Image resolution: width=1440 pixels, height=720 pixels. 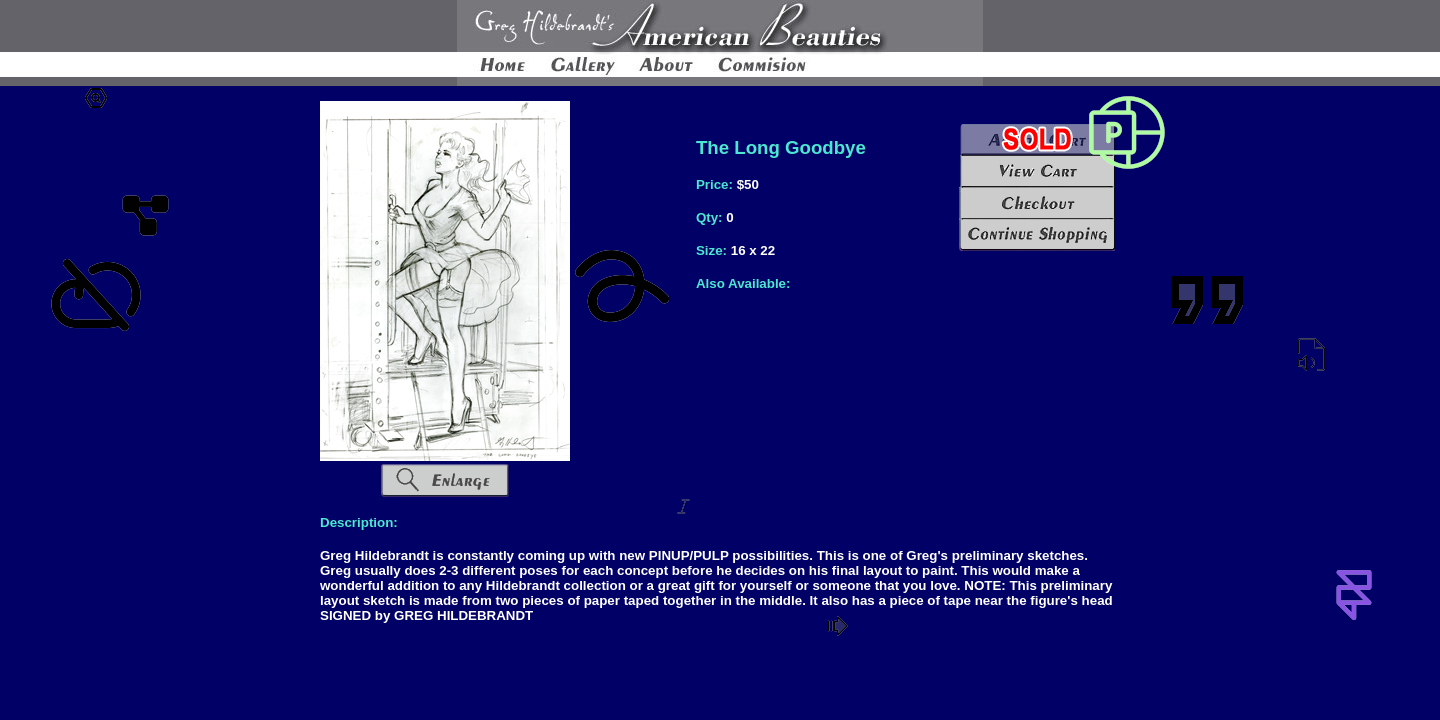 What do you see at coordinates (96, 295) in the screenshot?
I see `indicates no cloud connection or offline status` at bounding box center [96, 295].